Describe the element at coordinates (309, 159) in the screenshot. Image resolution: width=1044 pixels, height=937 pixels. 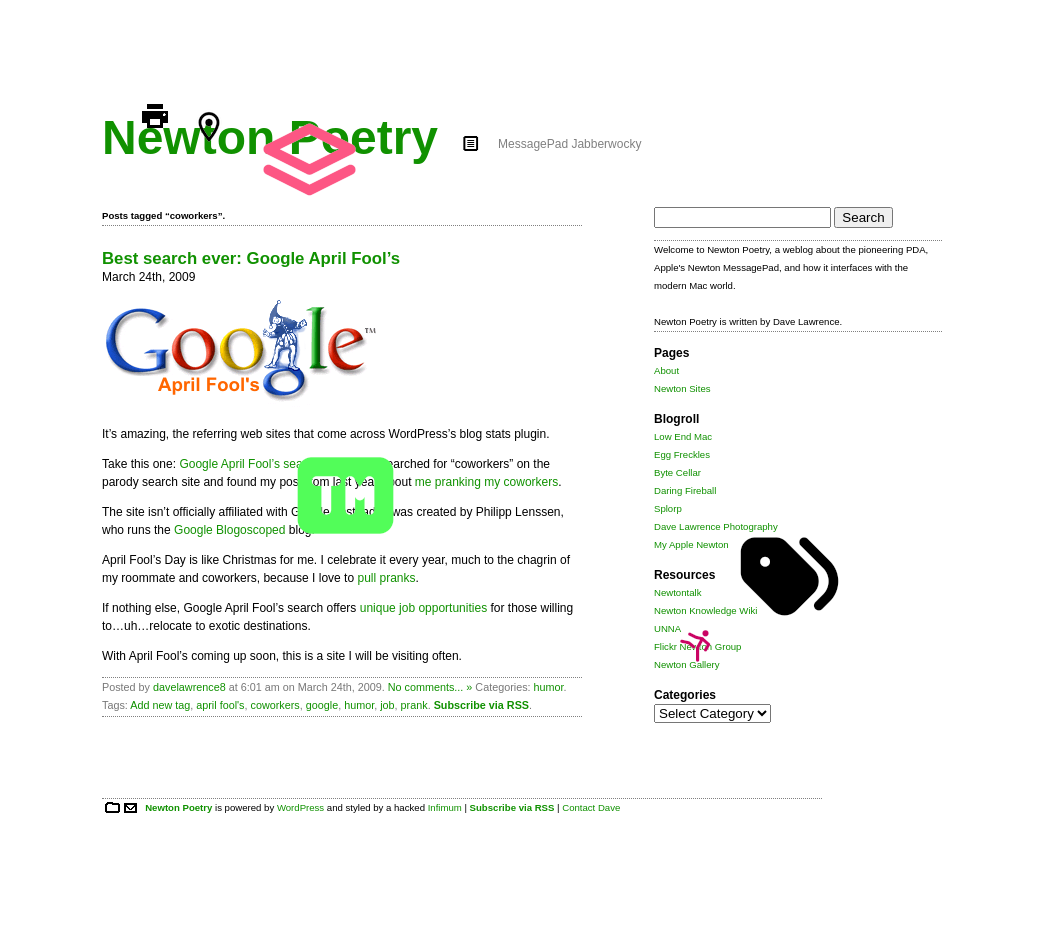
I see `view layers or stacked content` at that location.